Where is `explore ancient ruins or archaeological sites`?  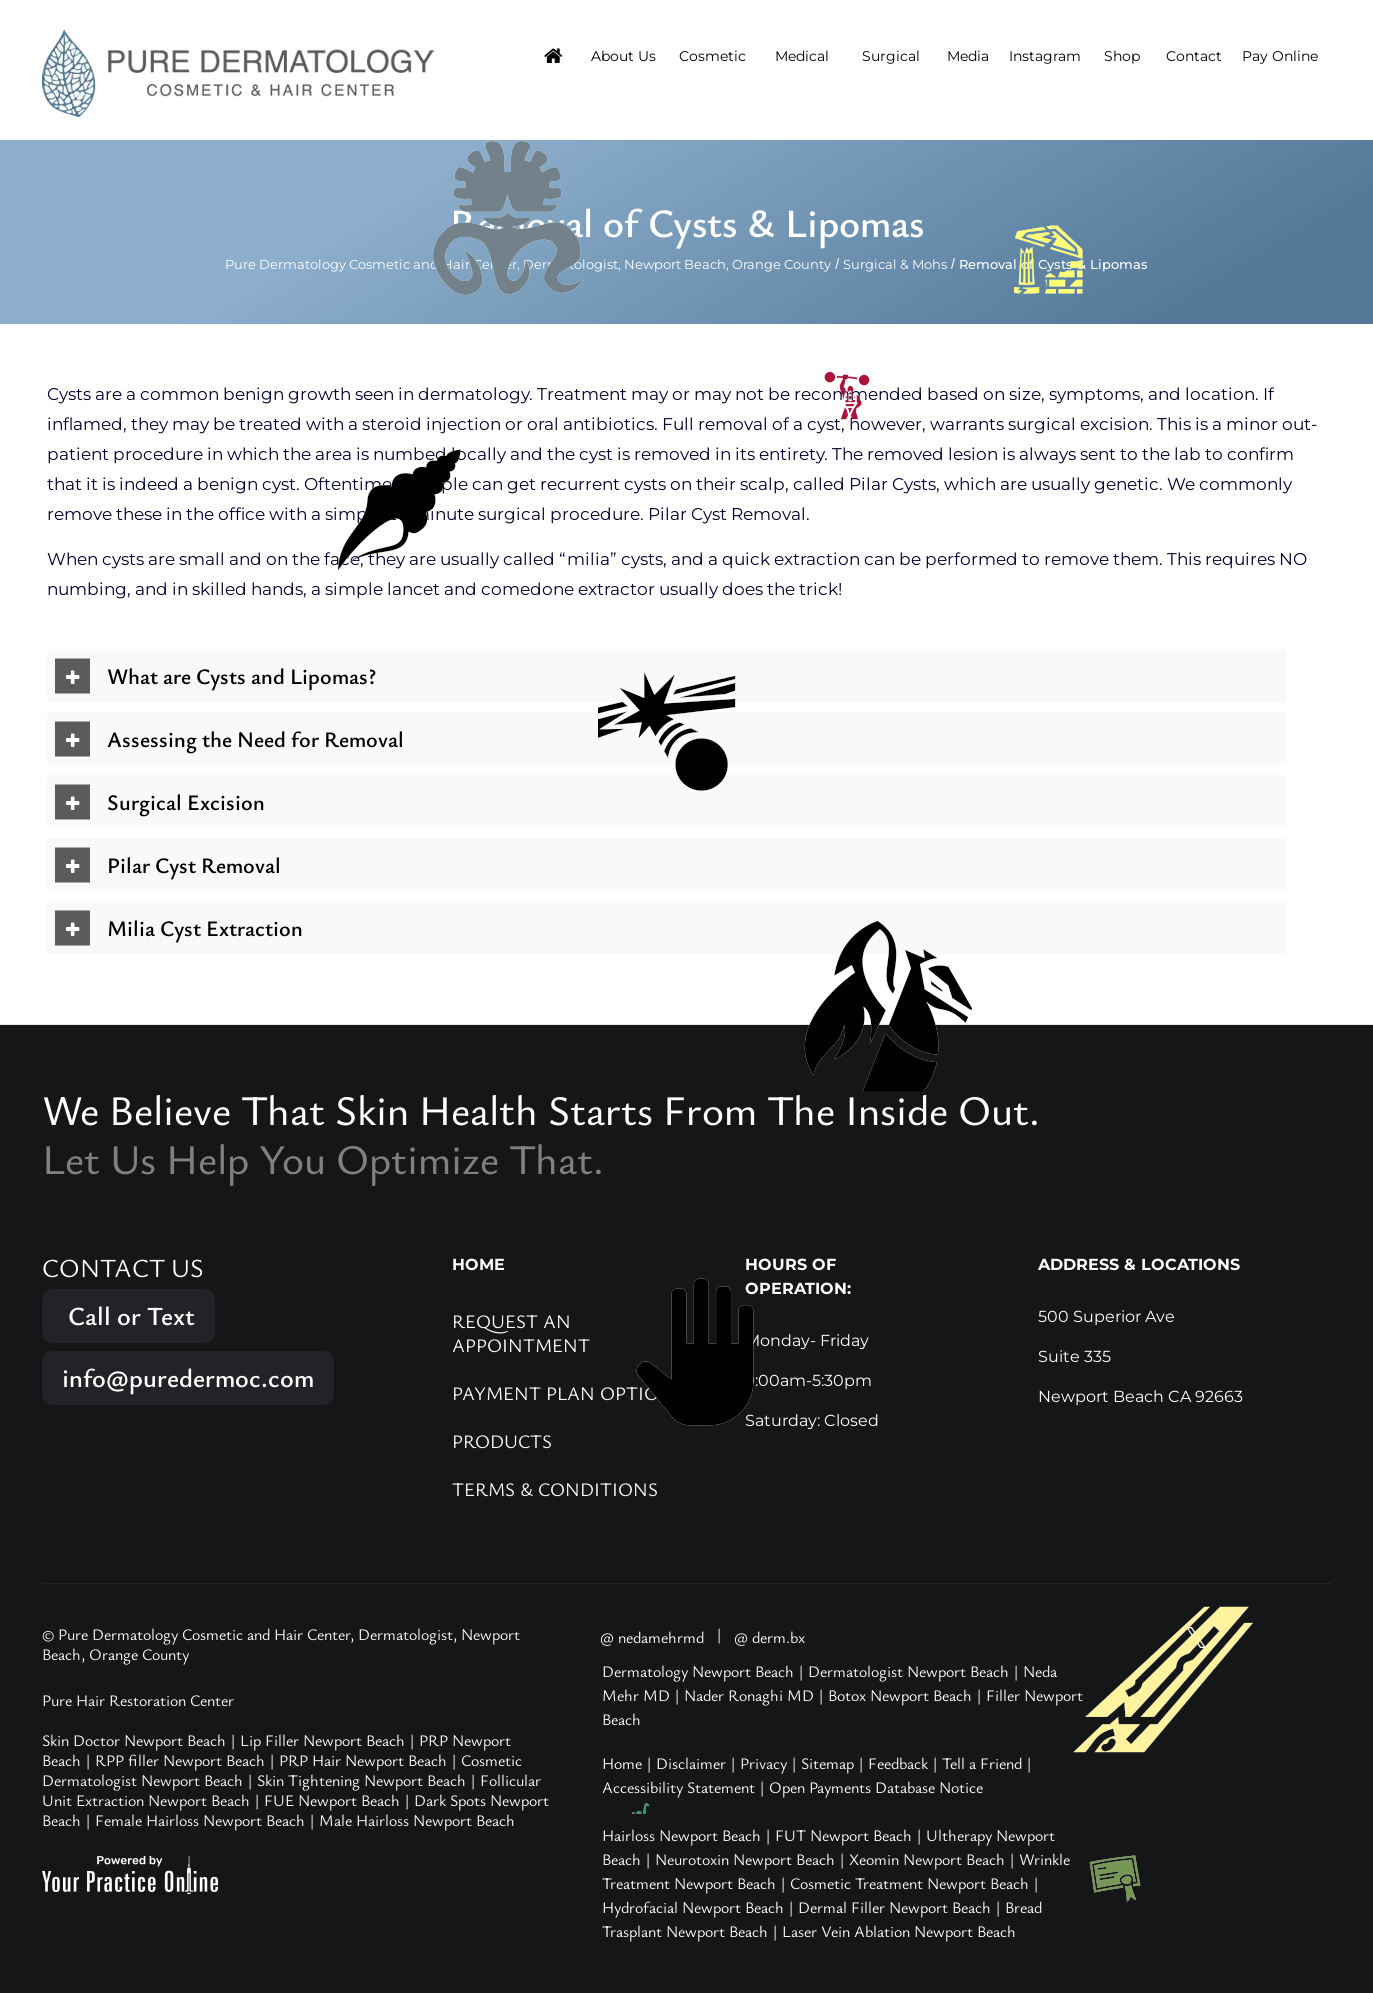
explore ancient ruins or archaeological sites is located at coordinates (1048, 260).